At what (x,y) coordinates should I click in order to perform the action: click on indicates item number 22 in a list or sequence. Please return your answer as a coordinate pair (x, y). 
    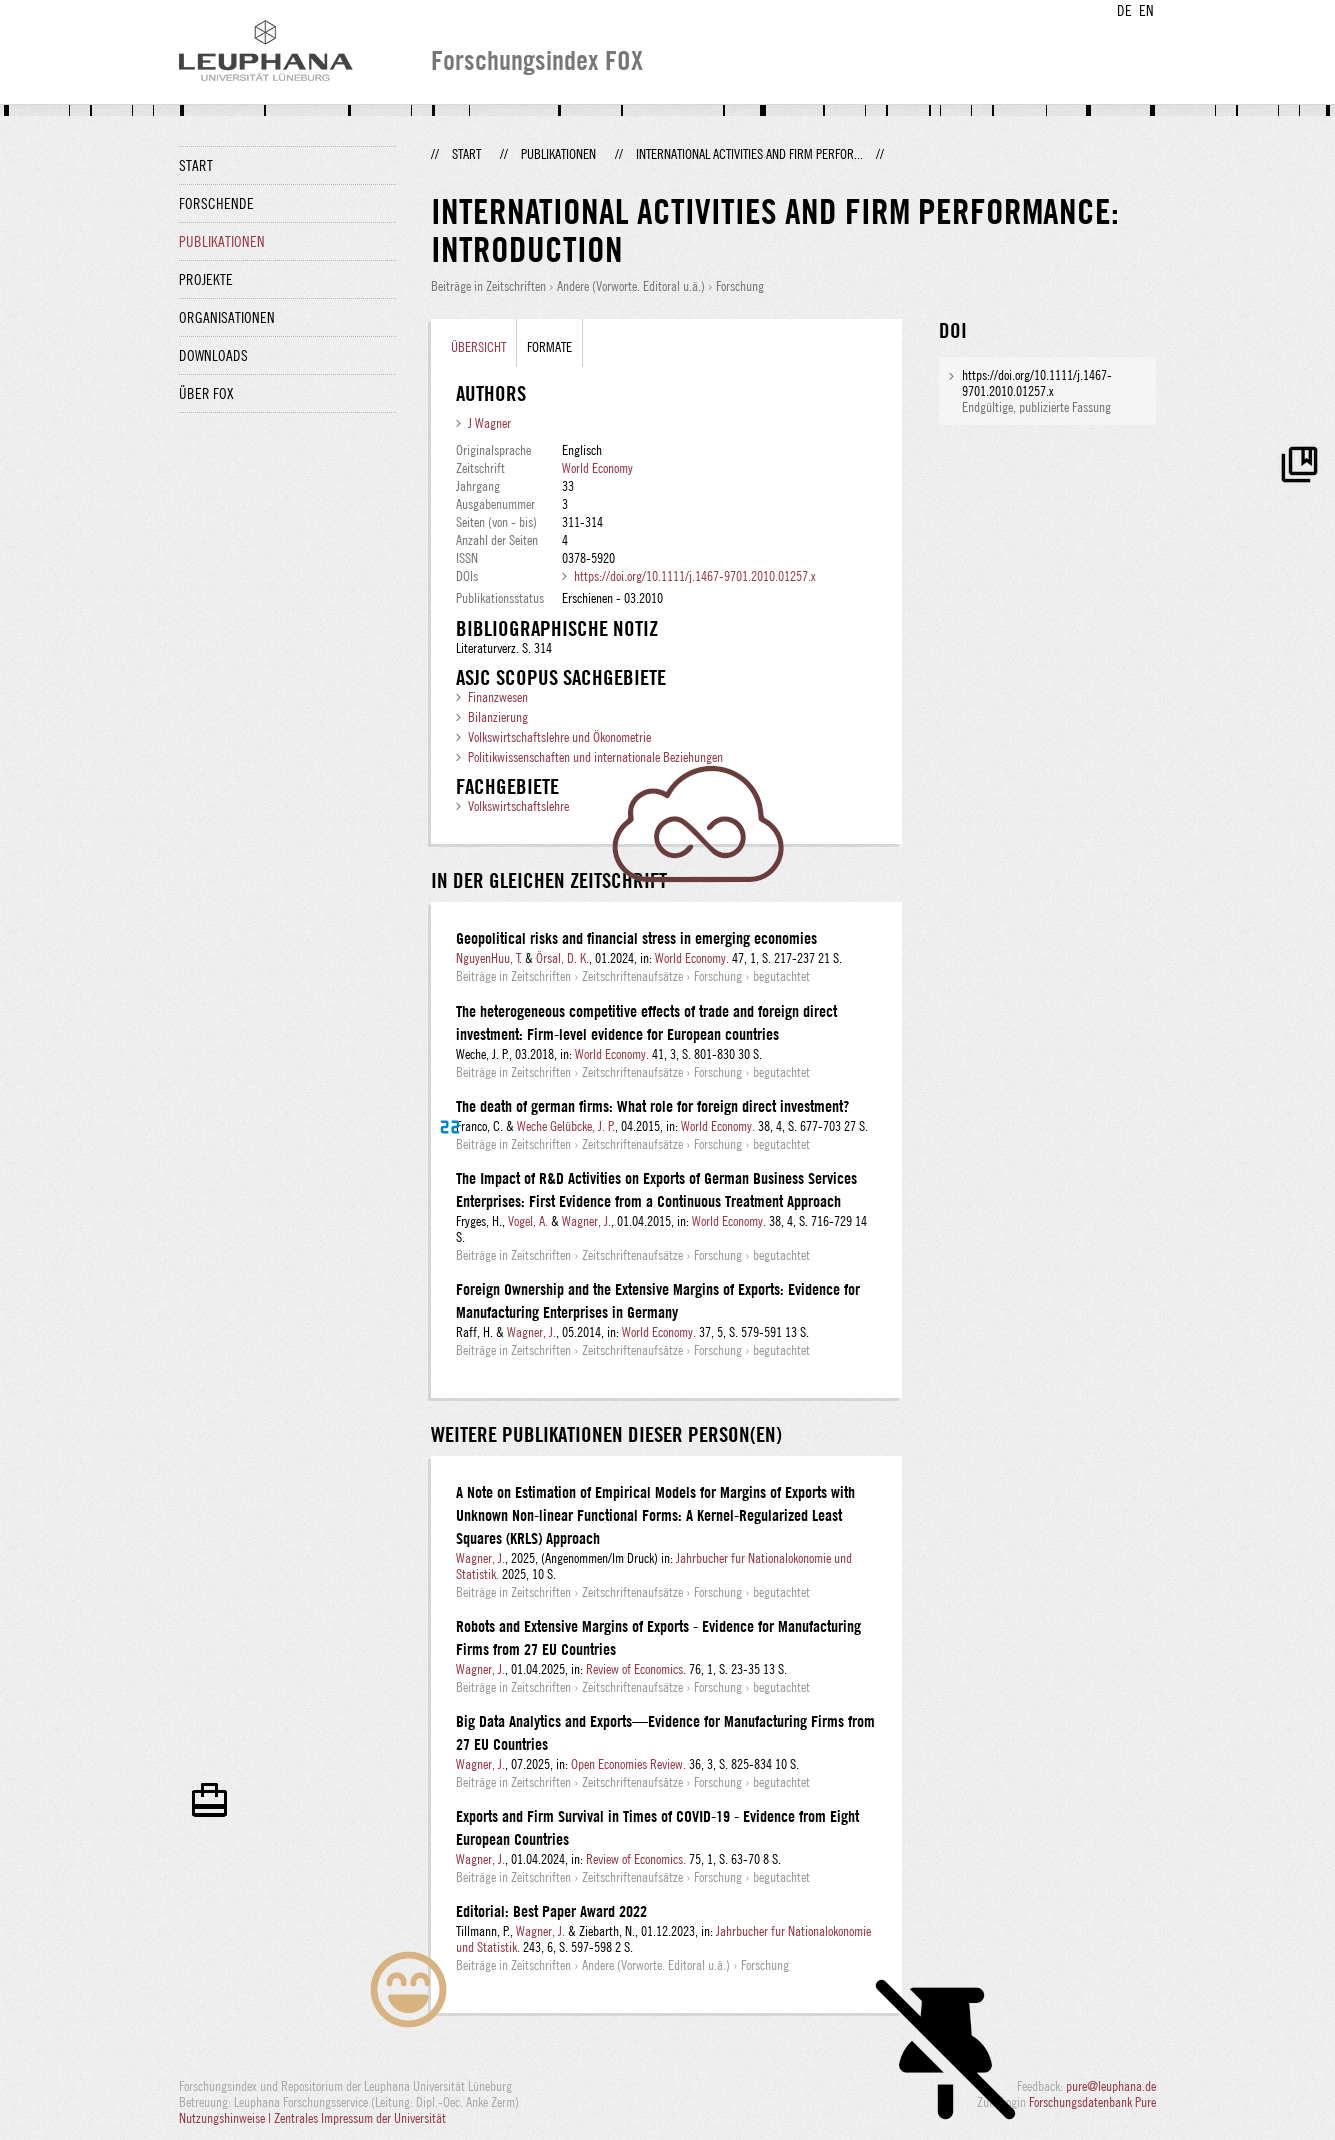
    Looking at the image, I should click on (450, 1127).